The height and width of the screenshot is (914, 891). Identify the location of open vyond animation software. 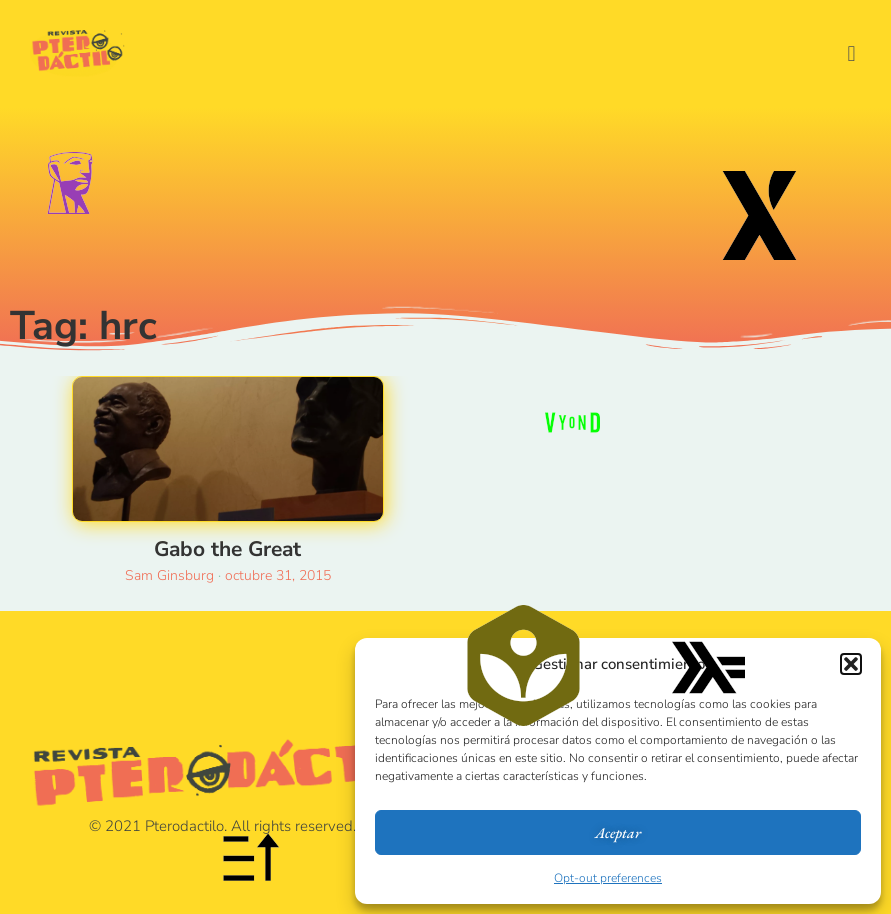
(572, 422).